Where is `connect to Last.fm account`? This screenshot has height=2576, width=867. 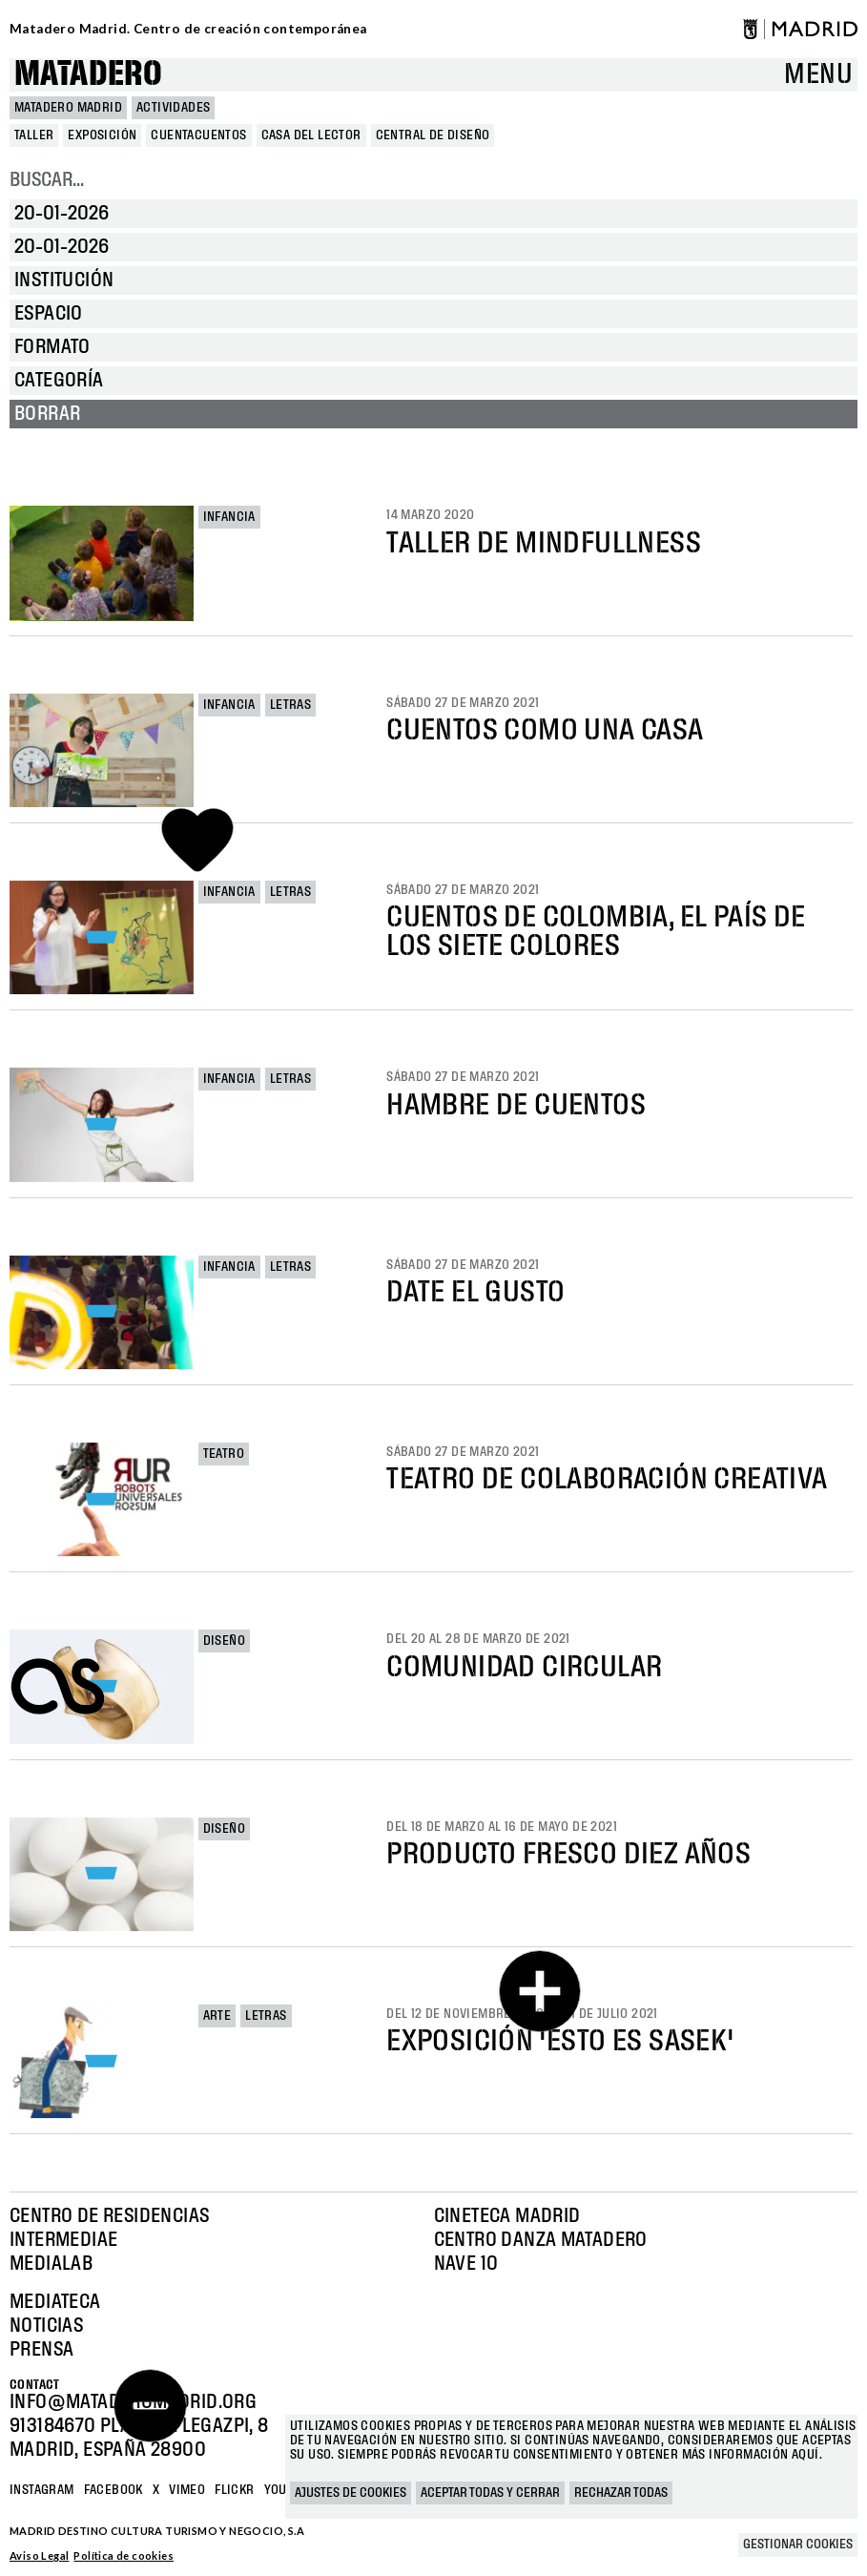 connect to Last.fm account is located at coordinates (57, 1686).